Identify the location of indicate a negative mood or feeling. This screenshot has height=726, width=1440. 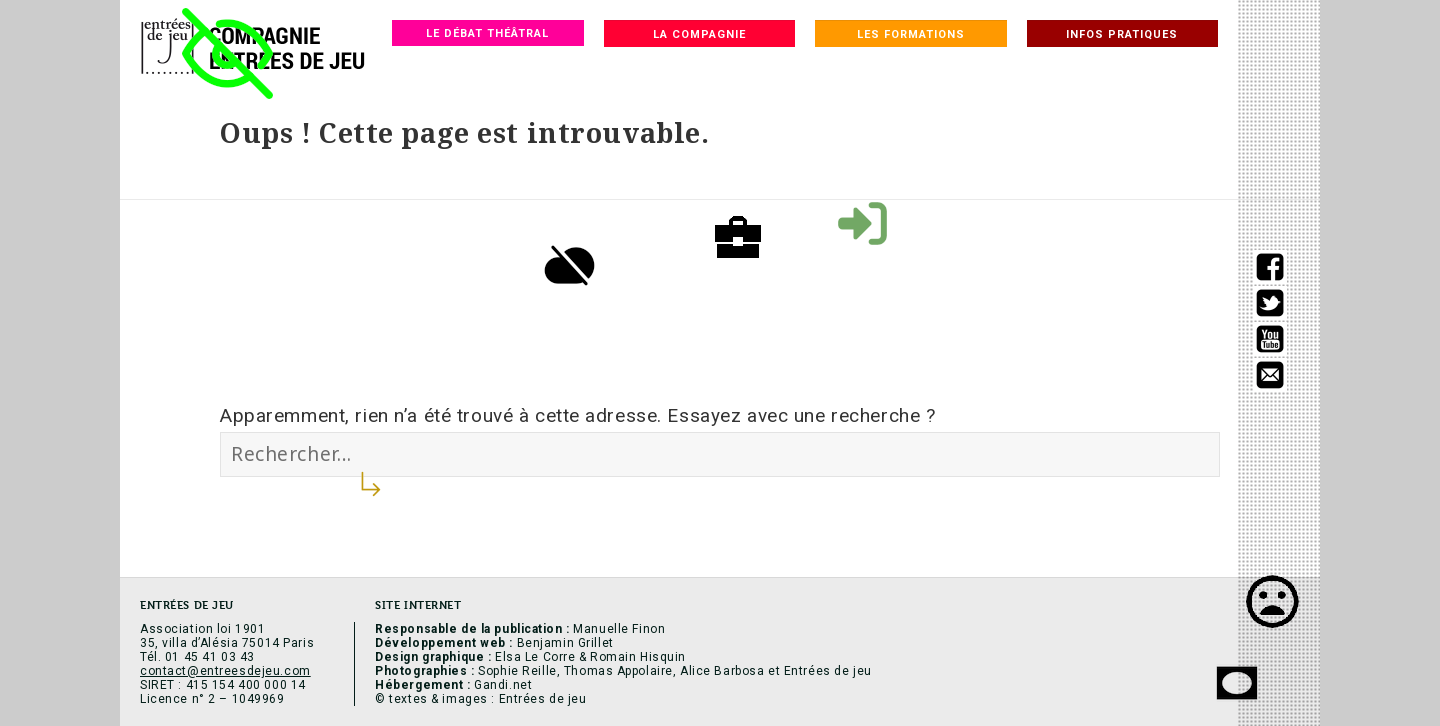
(1272, 601).